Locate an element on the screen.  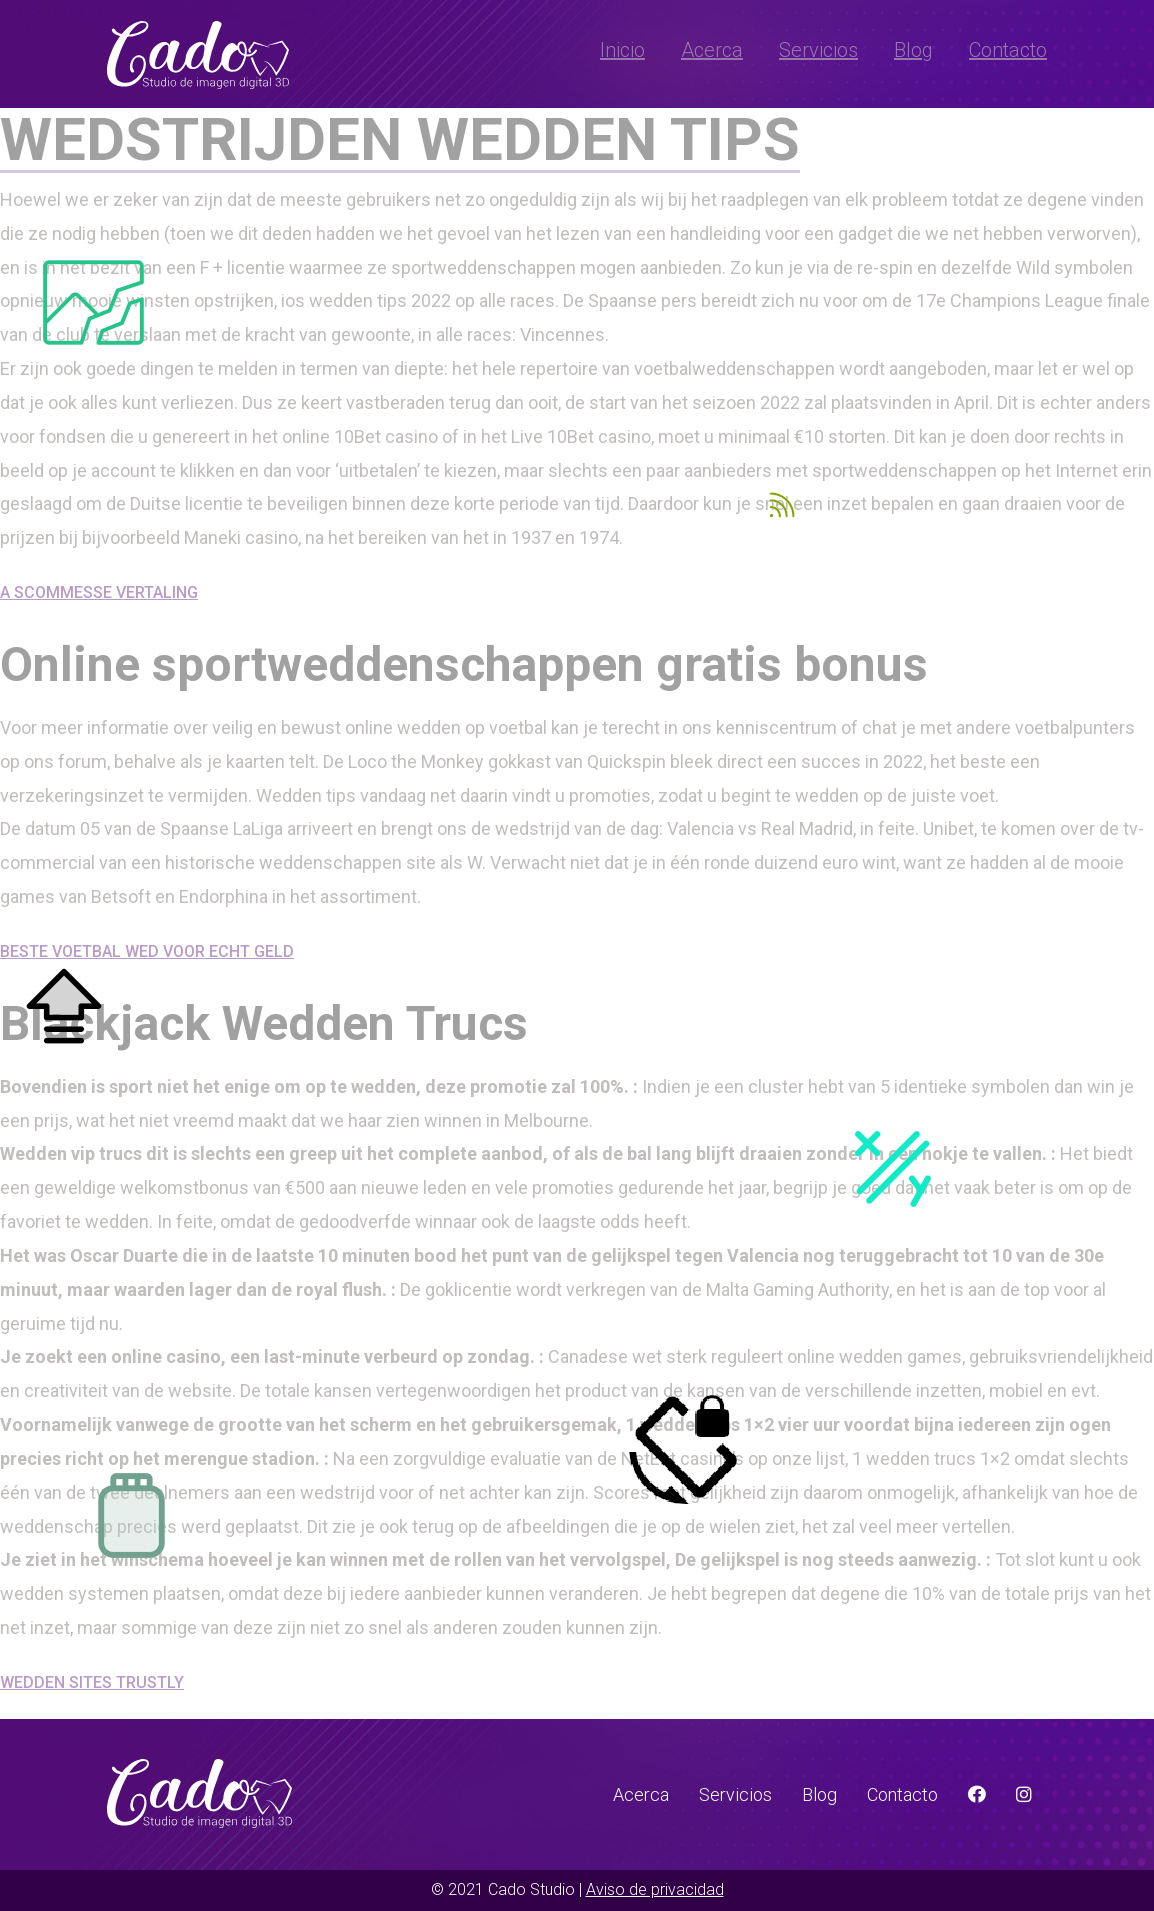
perform floor division operation (x ÷ y rounded down) is located at coordinates (893, 1169).